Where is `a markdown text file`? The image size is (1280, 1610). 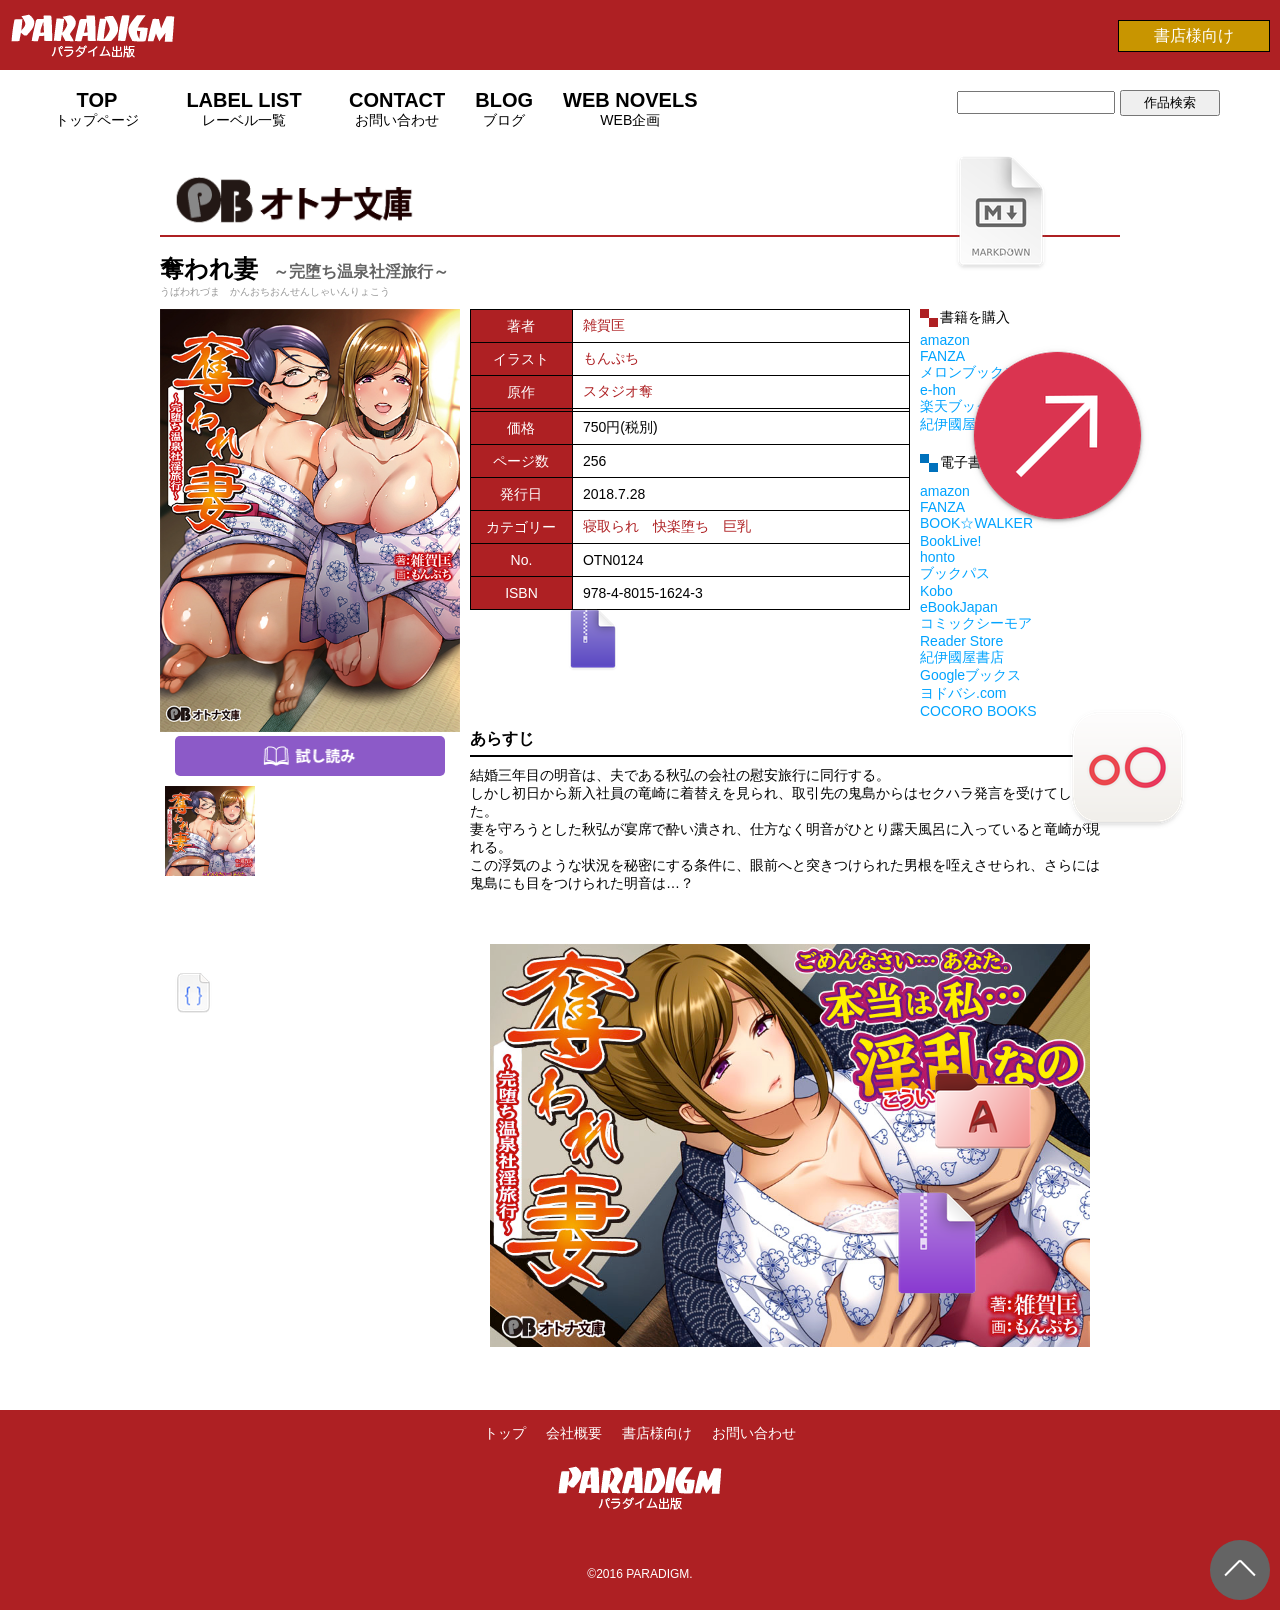
a markdown text file is located at coordinates (1001, 213).